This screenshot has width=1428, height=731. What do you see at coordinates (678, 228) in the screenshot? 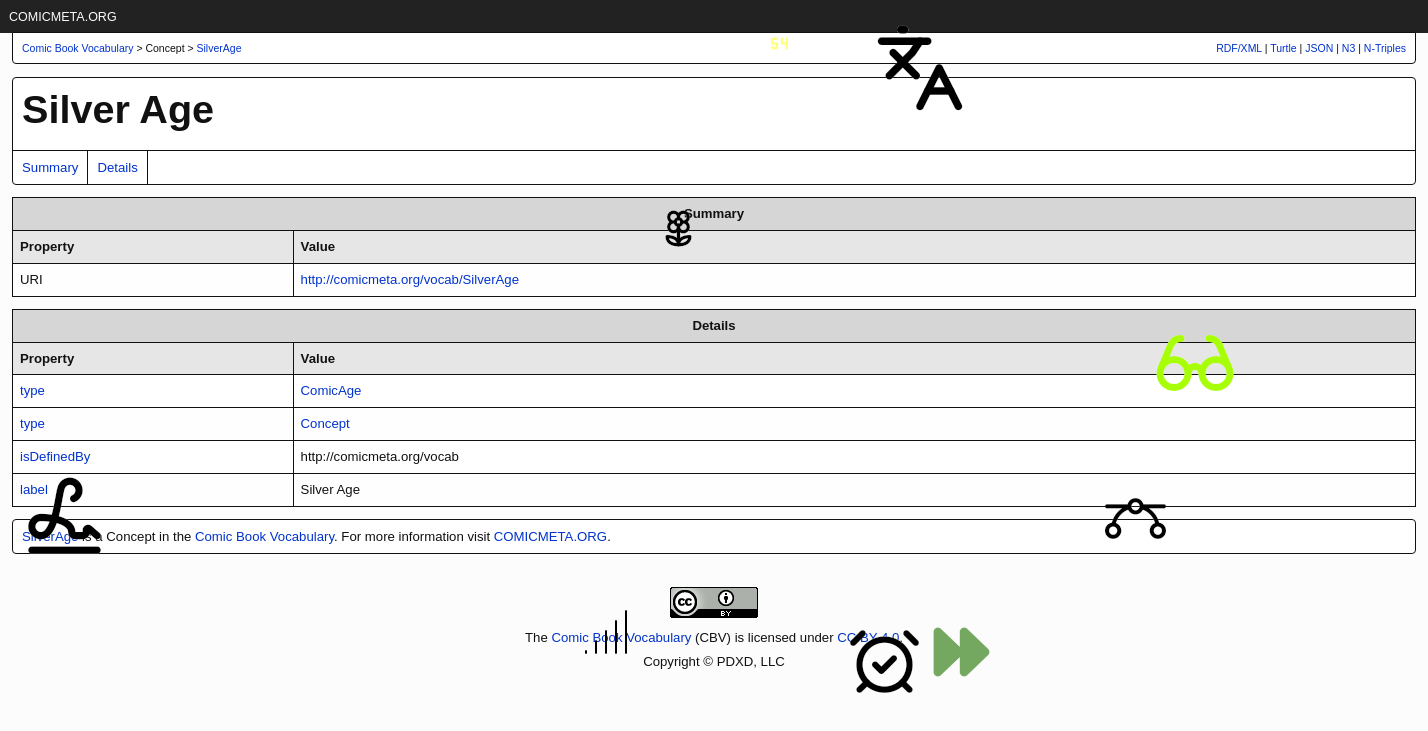
I see `access garden or plant care features` at bounding box center [678, 228].